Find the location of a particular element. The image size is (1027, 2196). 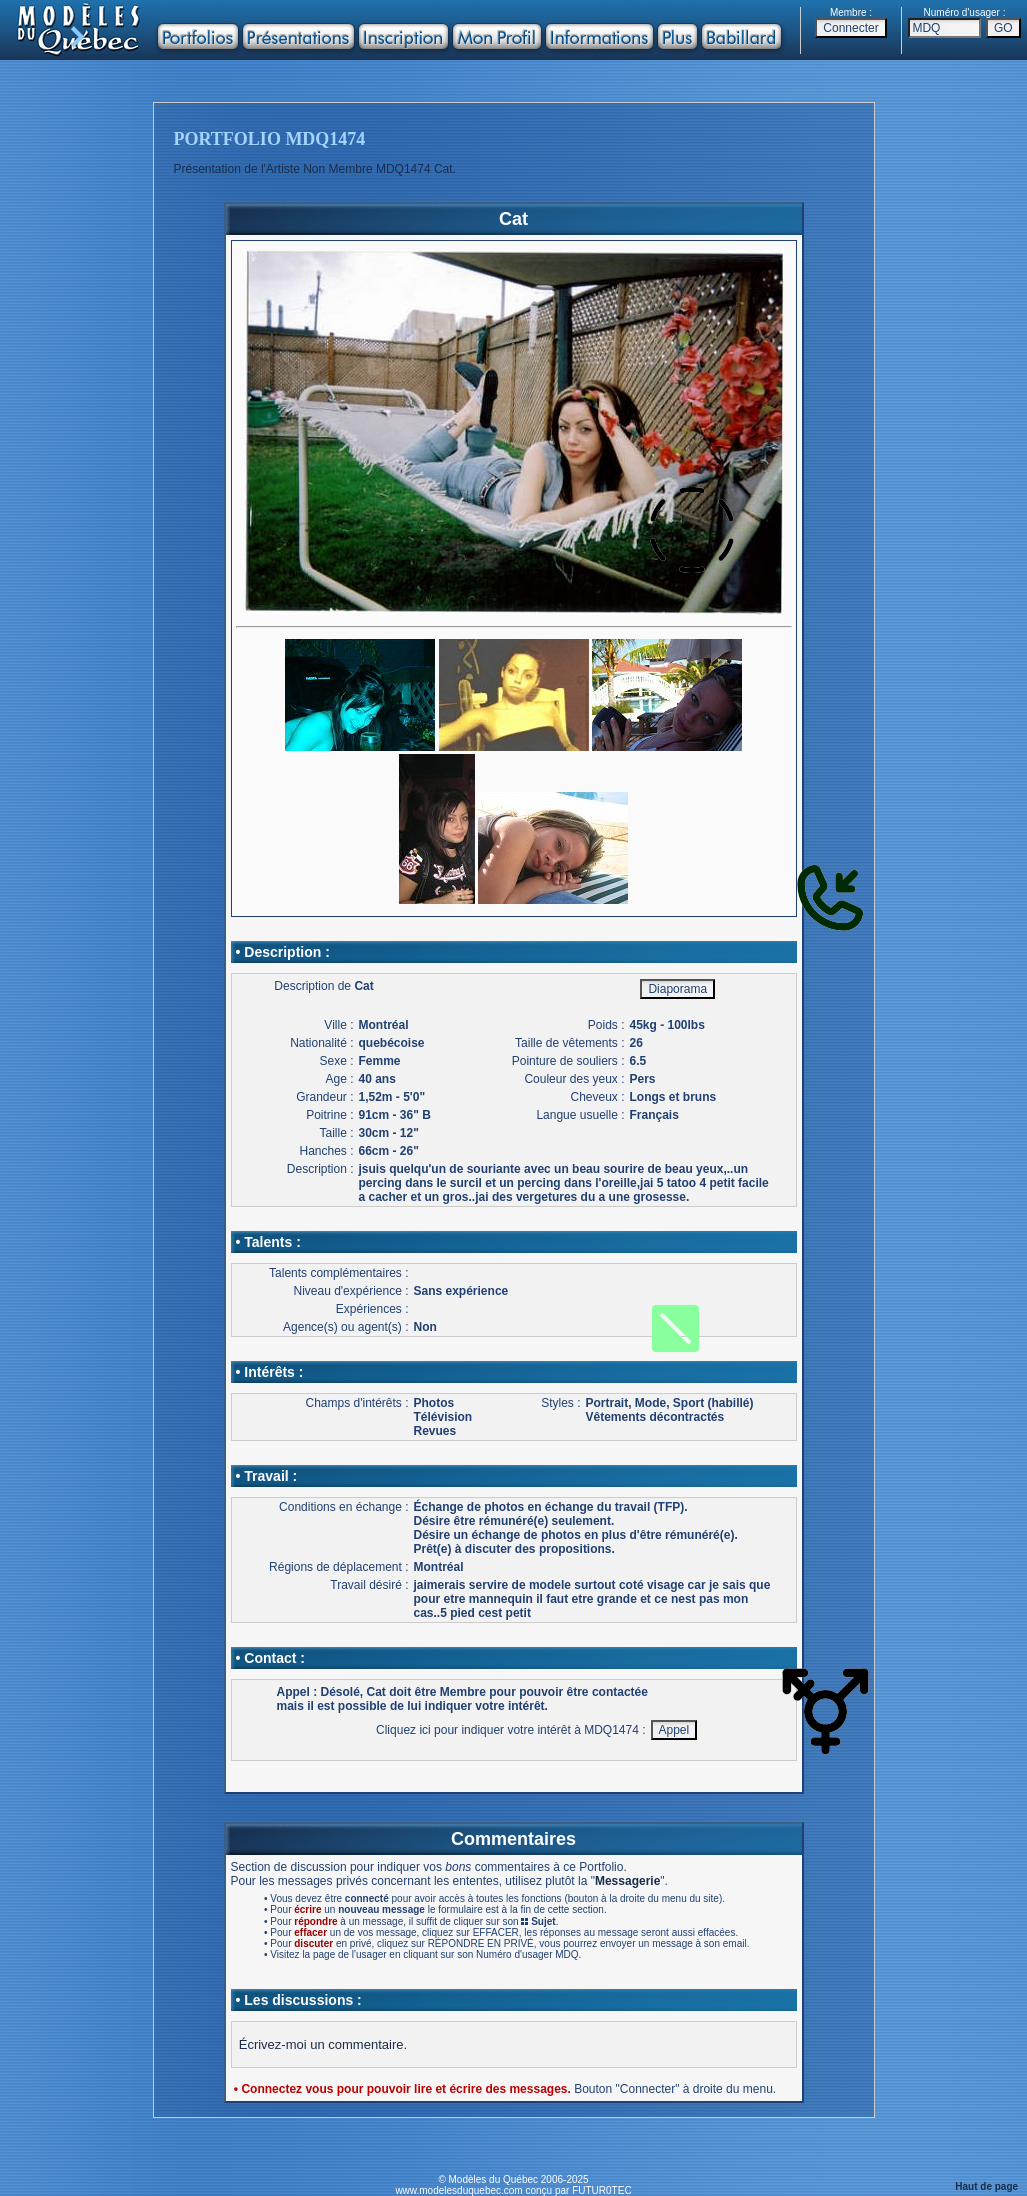

select transgender as gender identity is located at coordinates (825, 1711).